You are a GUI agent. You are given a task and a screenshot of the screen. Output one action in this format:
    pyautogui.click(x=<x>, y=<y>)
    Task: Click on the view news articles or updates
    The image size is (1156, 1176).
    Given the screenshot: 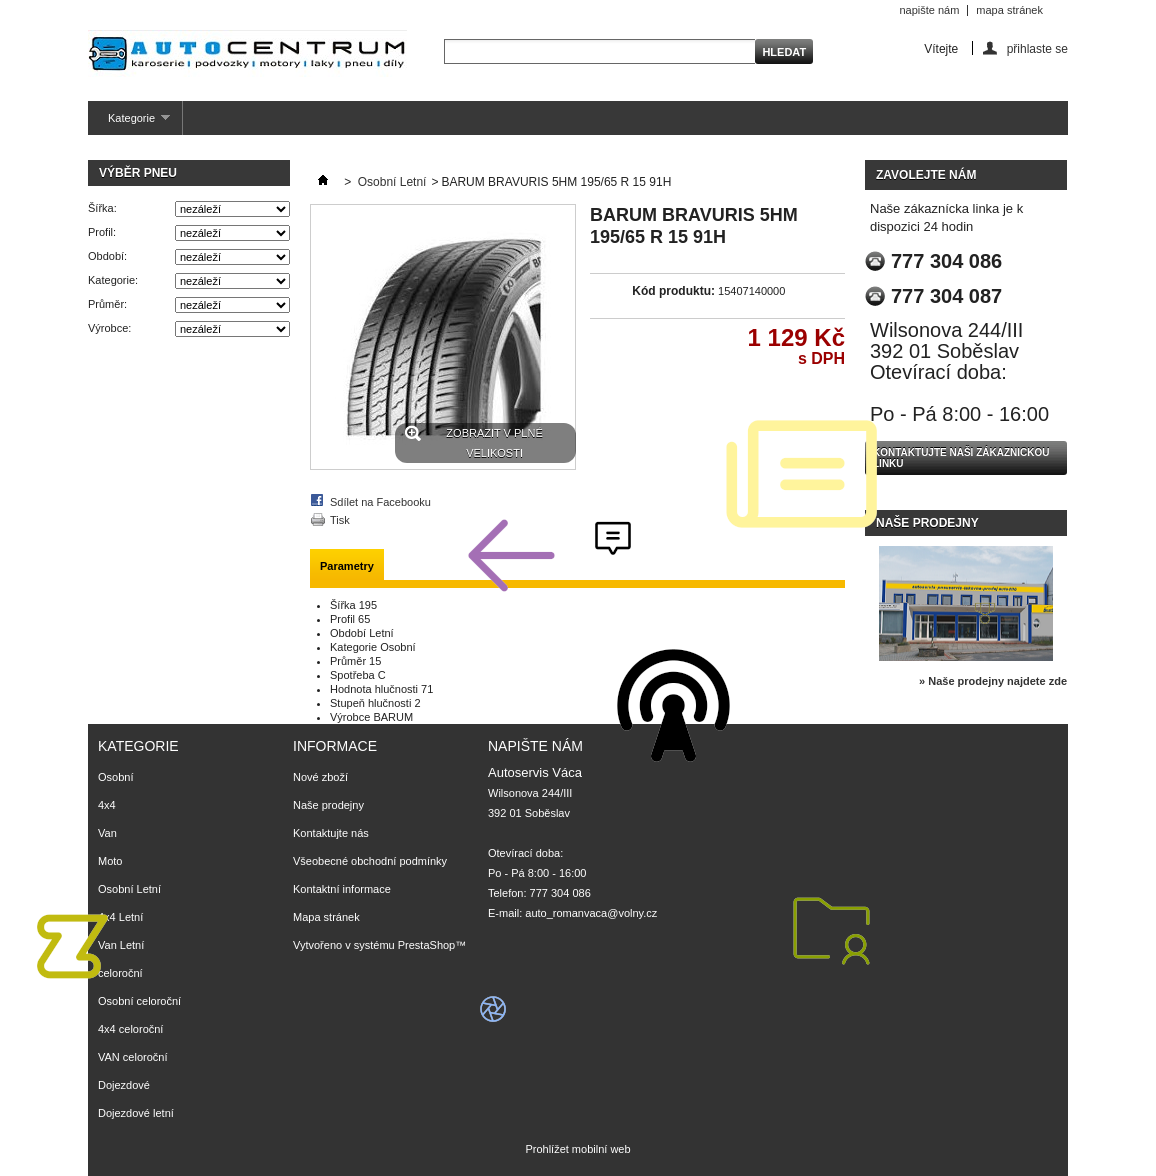 What is the action you would take?
    pyautogui.click(x=807, y=474)
    